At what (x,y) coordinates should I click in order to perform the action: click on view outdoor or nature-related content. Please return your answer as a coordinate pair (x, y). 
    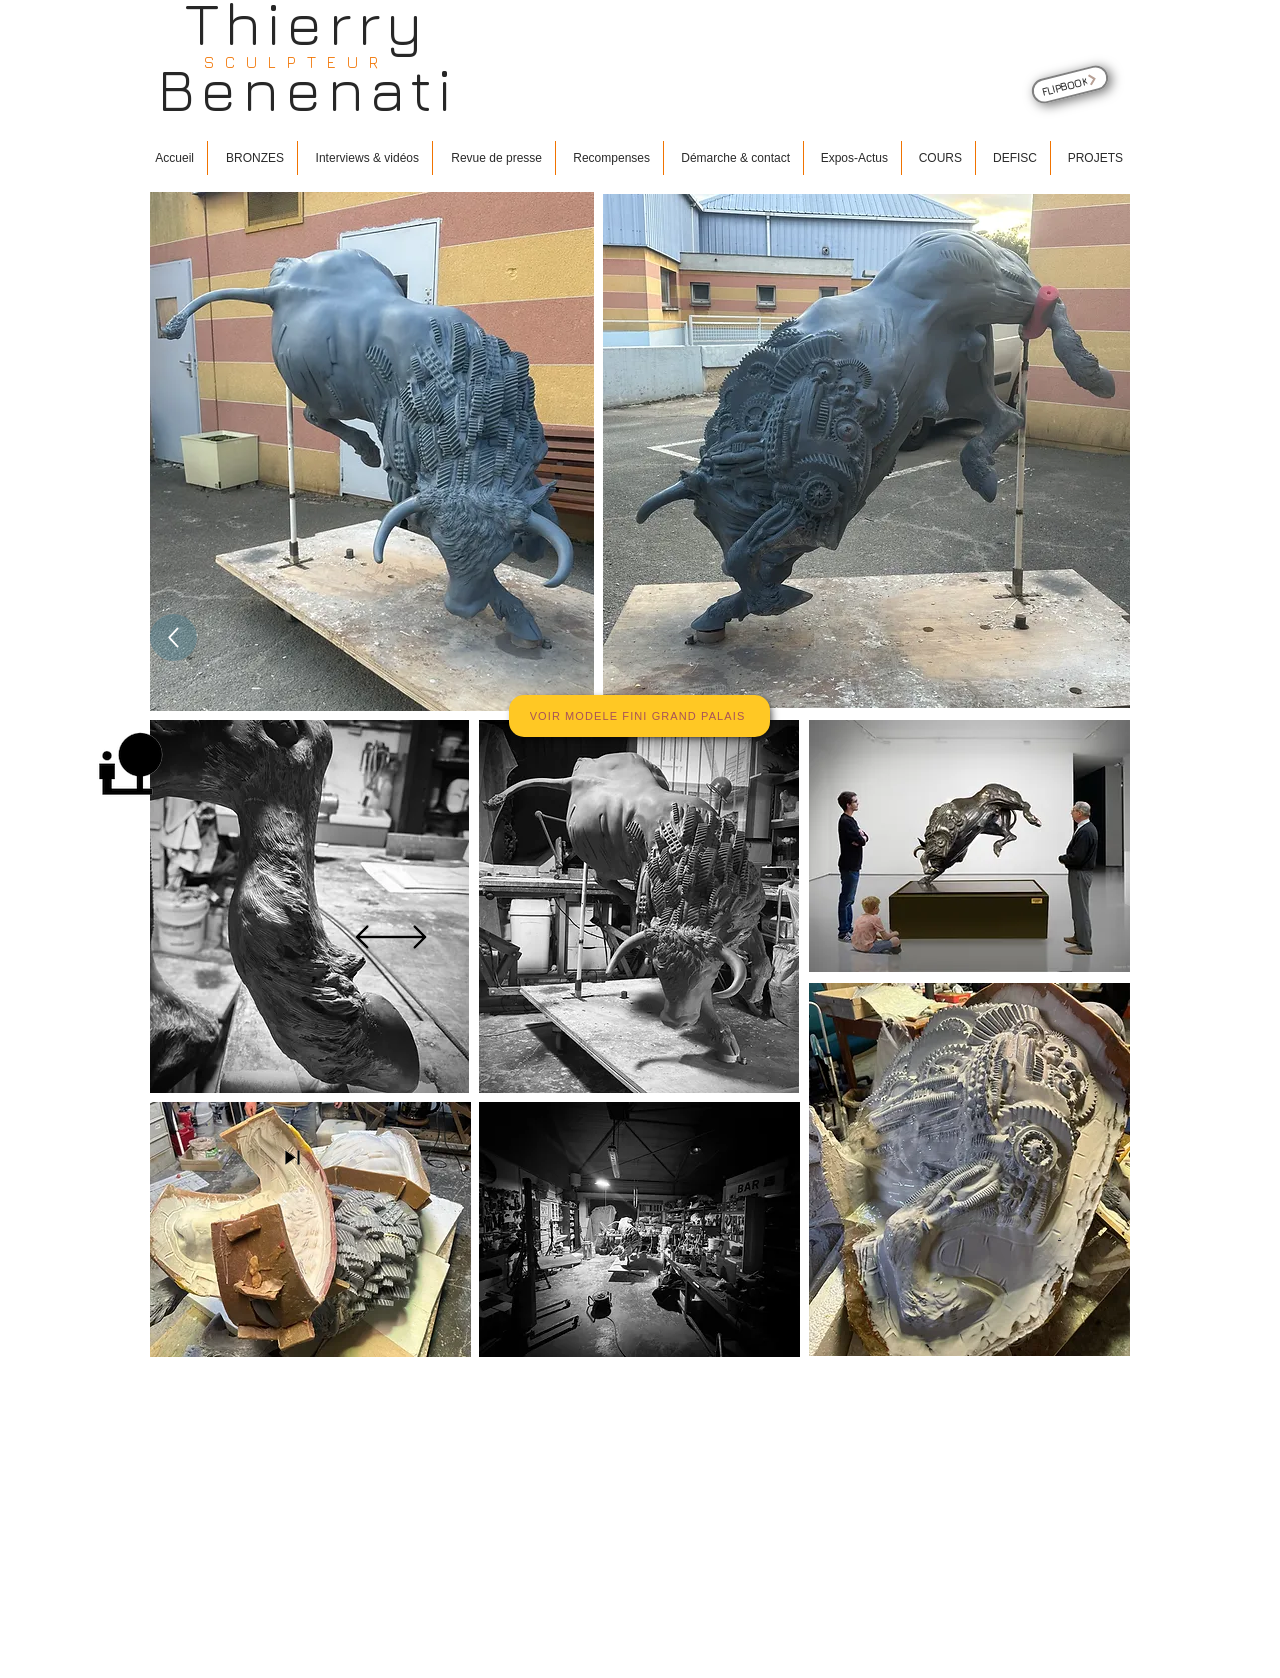
    Looking at the image, I should click on (130, 763).